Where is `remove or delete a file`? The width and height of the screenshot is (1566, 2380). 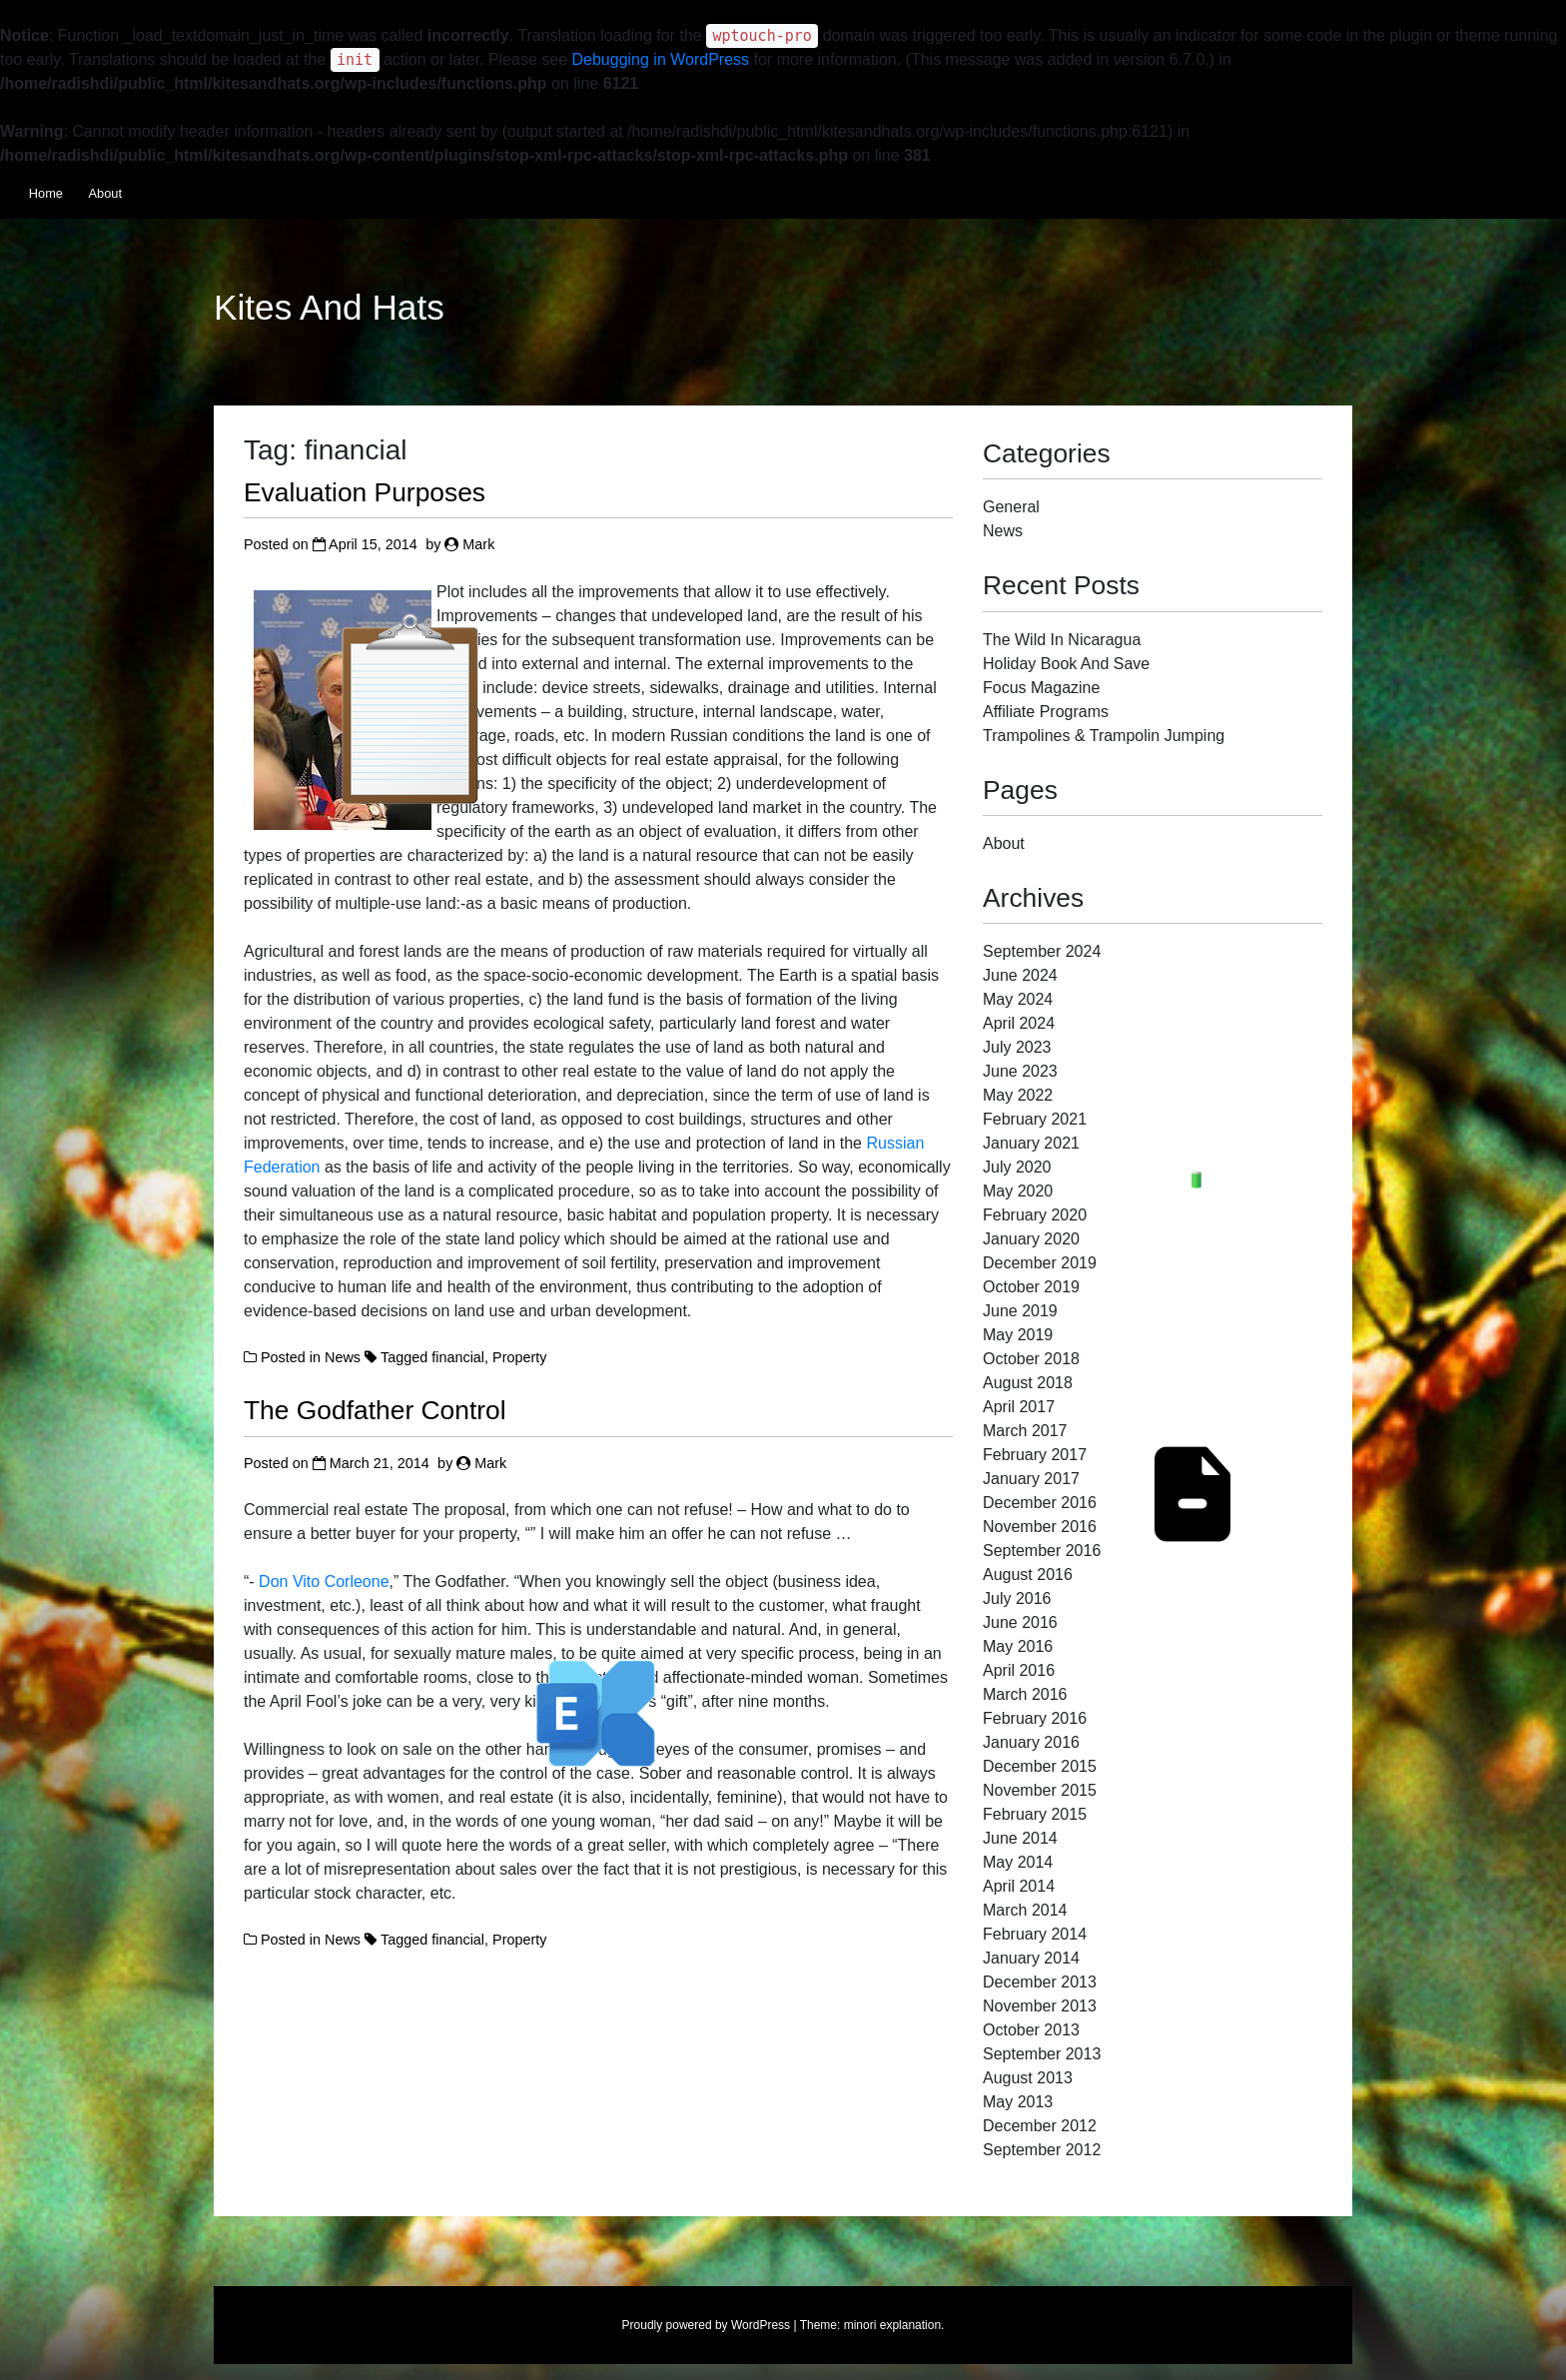 remove or delete a file is located at coordinates (1192, 1494).